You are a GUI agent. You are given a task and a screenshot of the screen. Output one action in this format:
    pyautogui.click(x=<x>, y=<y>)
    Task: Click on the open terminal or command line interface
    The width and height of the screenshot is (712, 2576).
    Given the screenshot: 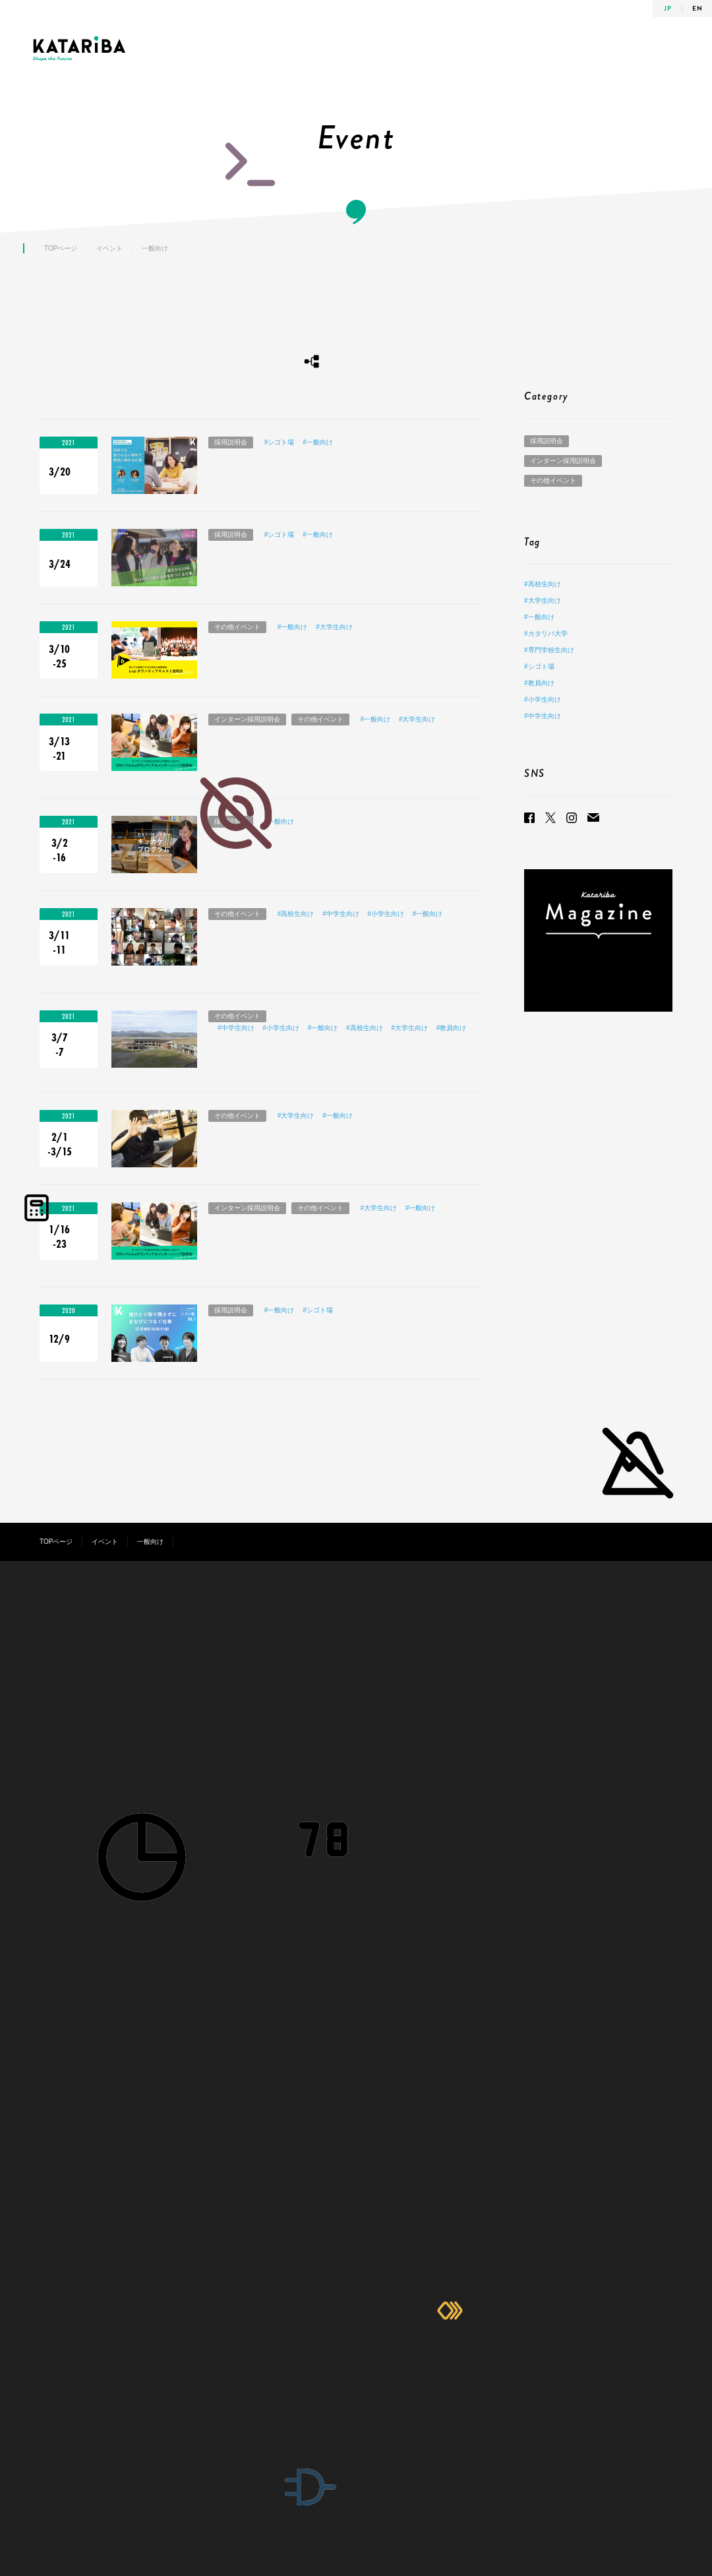 What is the action you would take?
    pyautogui.click(x=250, y=161)
    